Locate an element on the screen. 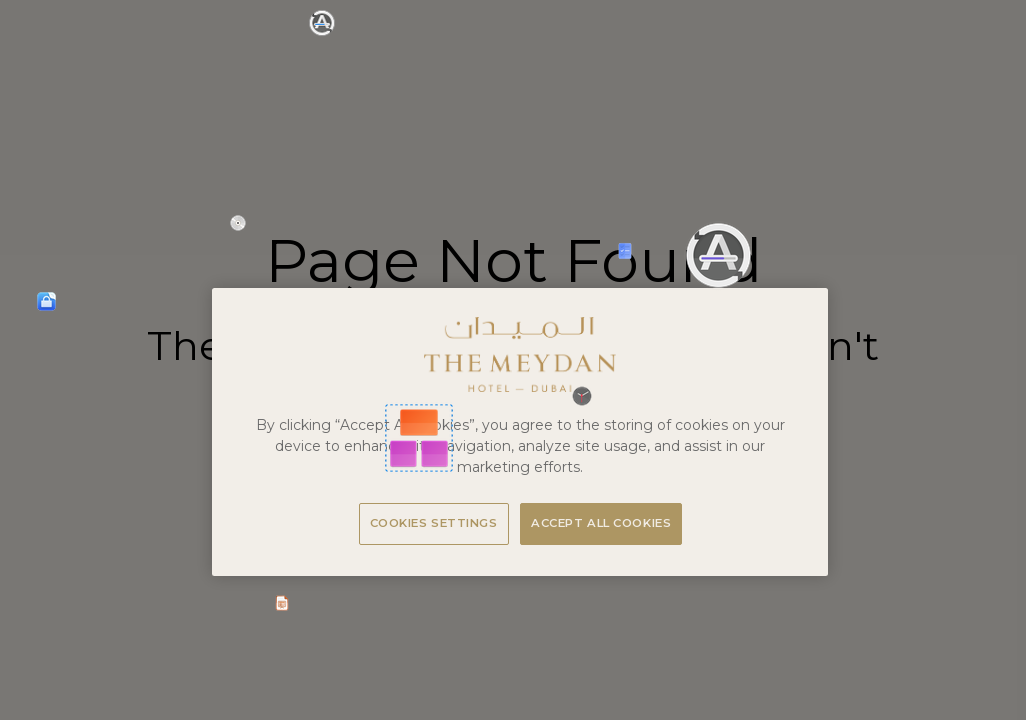 This screenshot has height=720, width=1026. open the to-do list app is located at coordinates (625, 251).